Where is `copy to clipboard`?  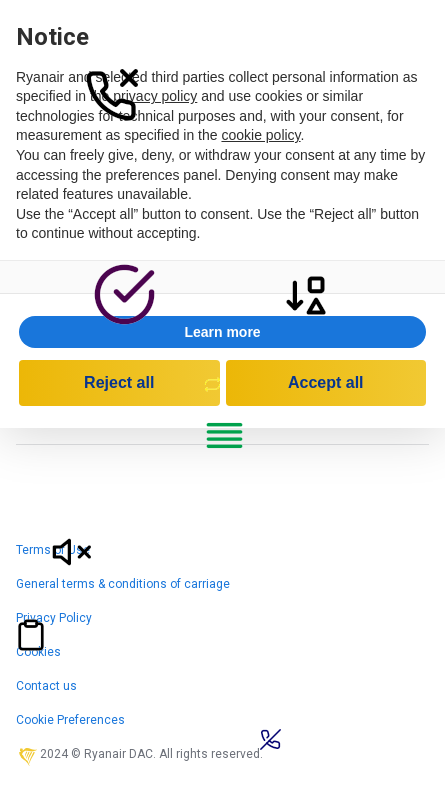 copy to clipboard is located at coordinates (31, 635).